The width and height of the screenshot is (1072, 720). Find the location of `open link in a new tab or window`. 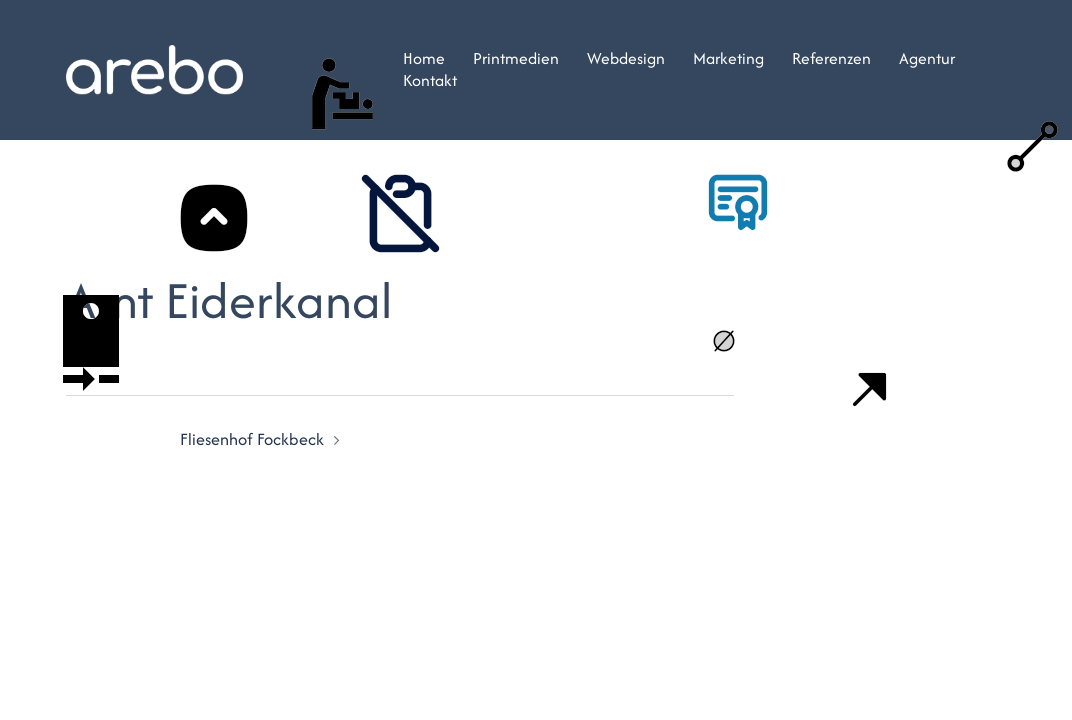

open link in a new tab or window is located at coordinates (869, 389).